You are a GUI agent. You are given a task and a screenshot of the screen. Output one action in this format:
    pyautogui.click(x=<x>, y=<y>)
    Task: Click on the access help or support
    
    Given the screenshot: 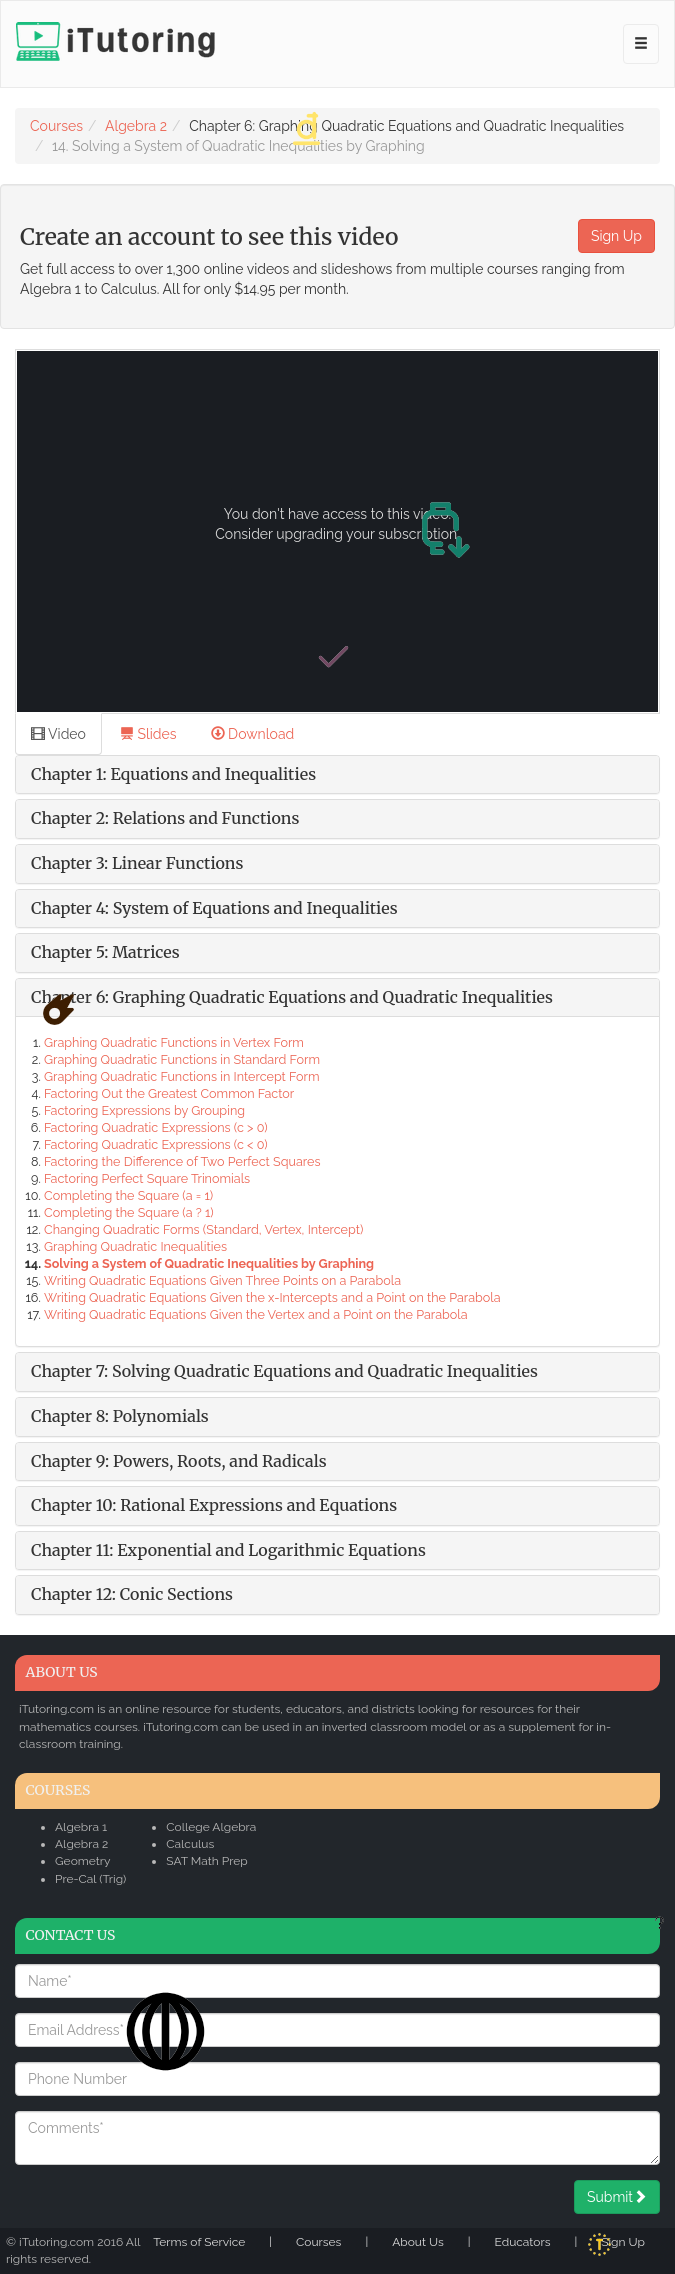 What is the action you would take?
    pyautogui.click(x=659, y=1922)
    